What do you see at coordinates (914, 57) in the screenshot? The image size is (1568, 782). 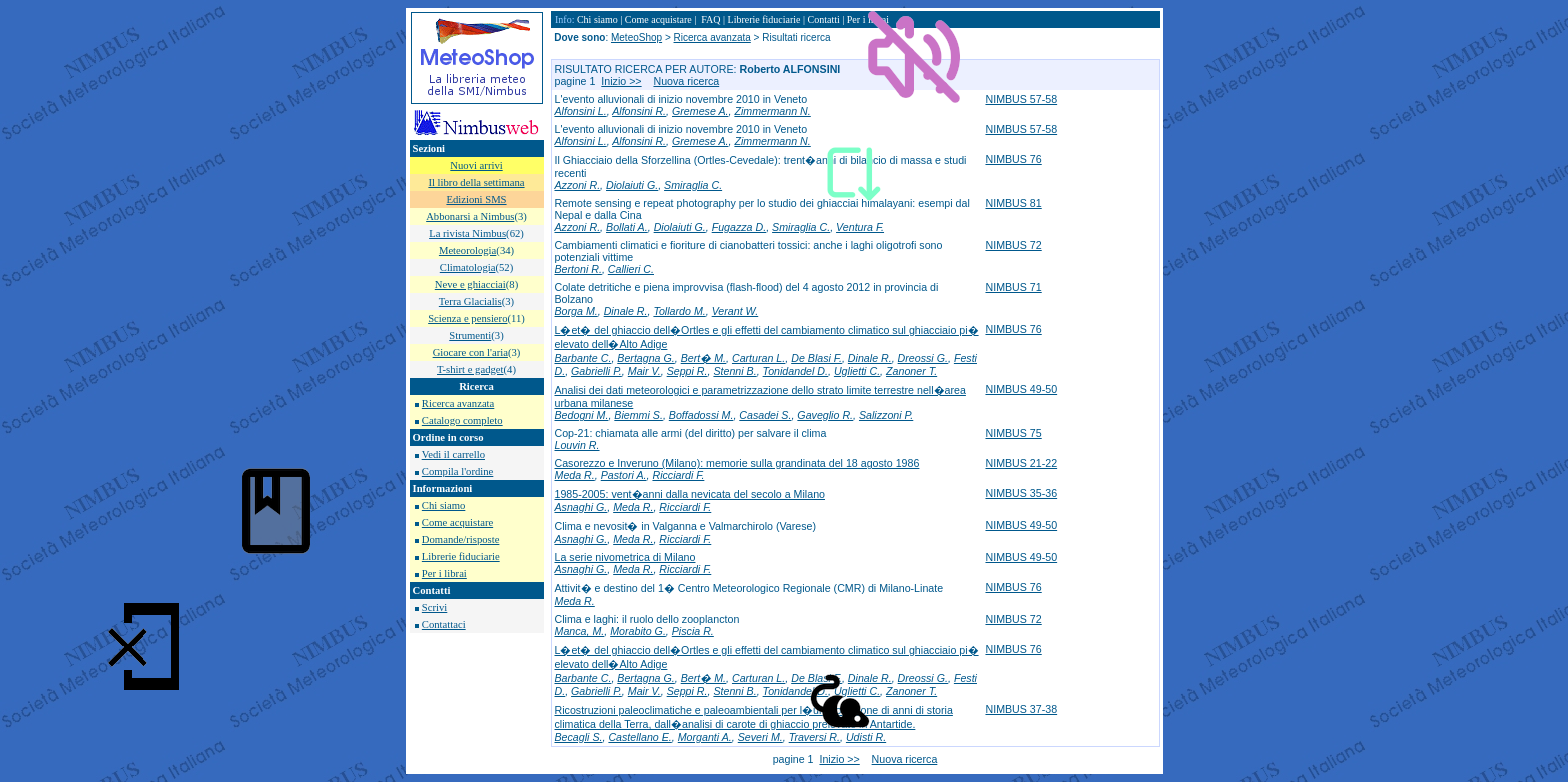 I see `mute audio` at bounding box center [914, 57].